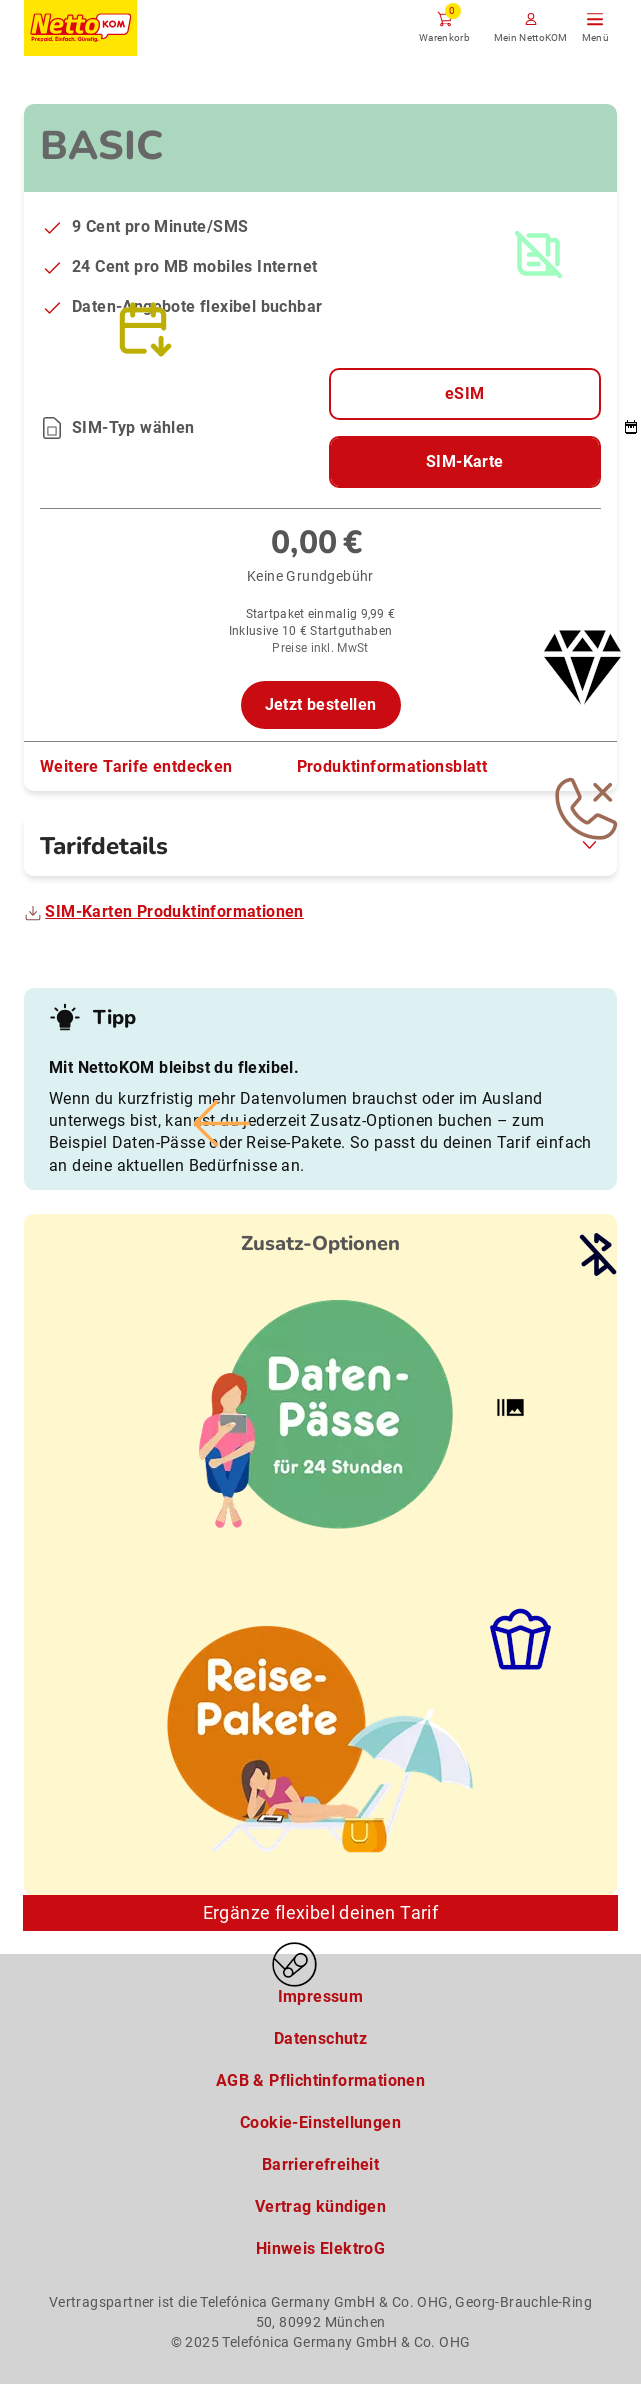 This screenshot has height=2384, width=641. I want to click on download calendar or export schedule, so click(143, 328).